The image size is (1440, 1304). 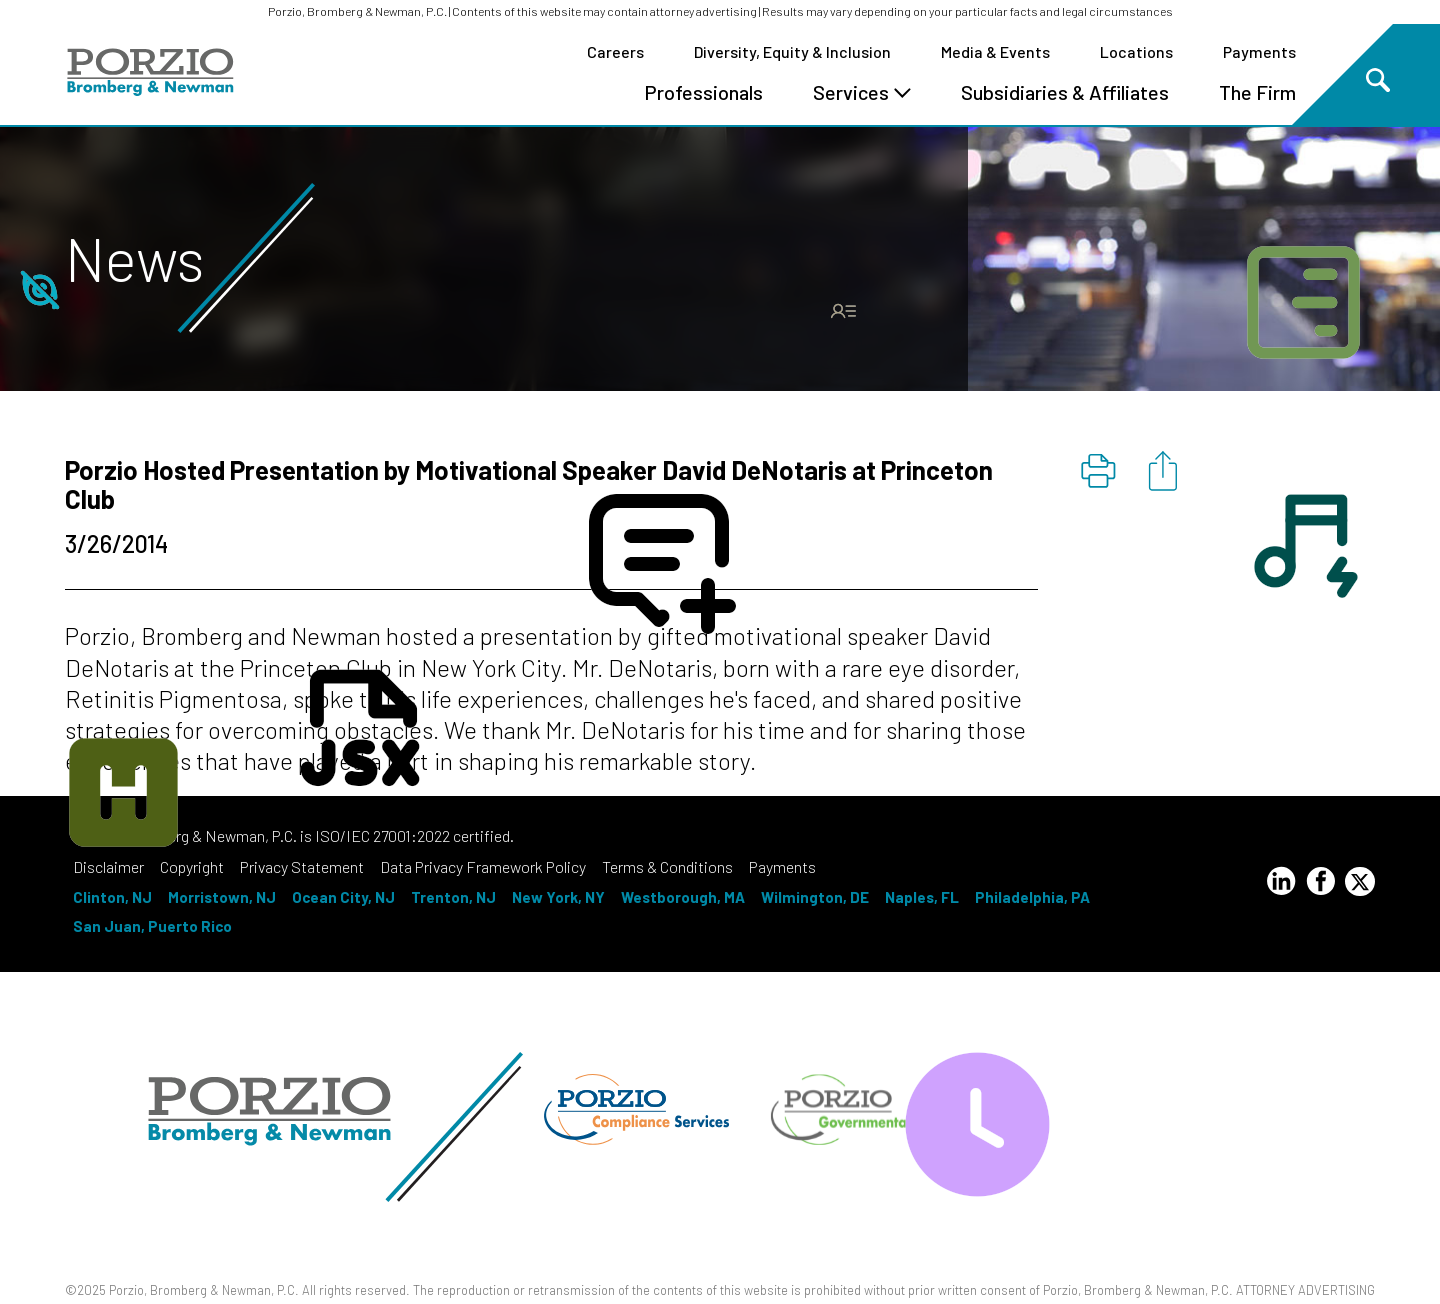 I want to click on indicates a hospital or medical facility nearby, so click(x=123, y=792).